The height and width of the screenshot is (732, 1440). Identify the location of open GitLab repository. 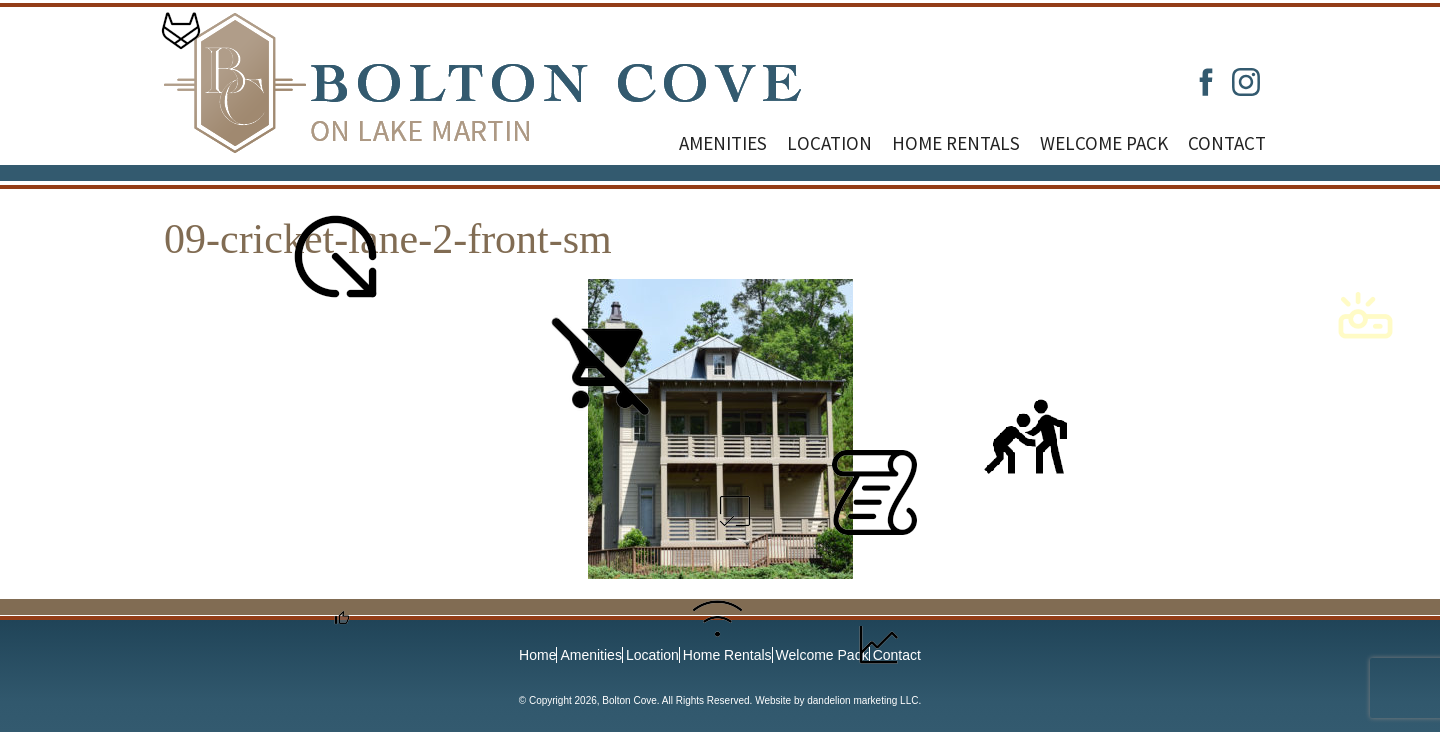
(181, 30).